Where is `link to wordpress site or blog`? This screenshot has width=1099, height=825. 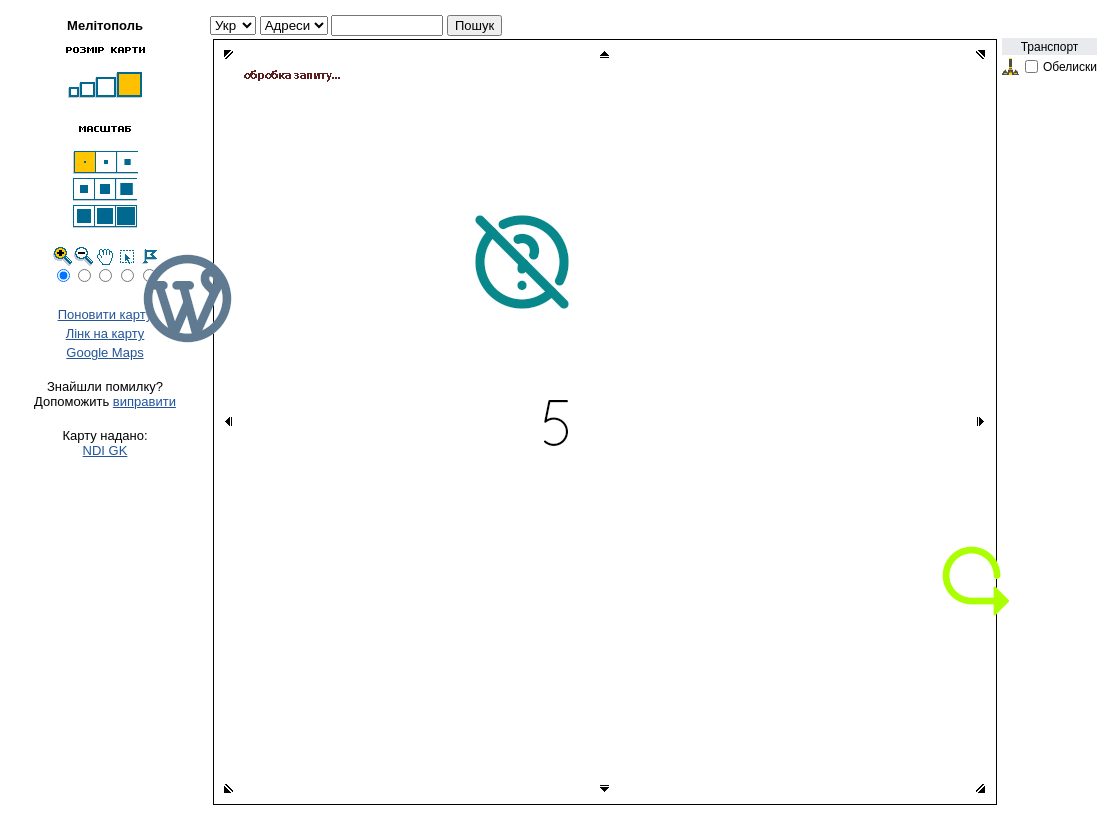
link to wordpress site or blog is located at coordinates (187, 298).